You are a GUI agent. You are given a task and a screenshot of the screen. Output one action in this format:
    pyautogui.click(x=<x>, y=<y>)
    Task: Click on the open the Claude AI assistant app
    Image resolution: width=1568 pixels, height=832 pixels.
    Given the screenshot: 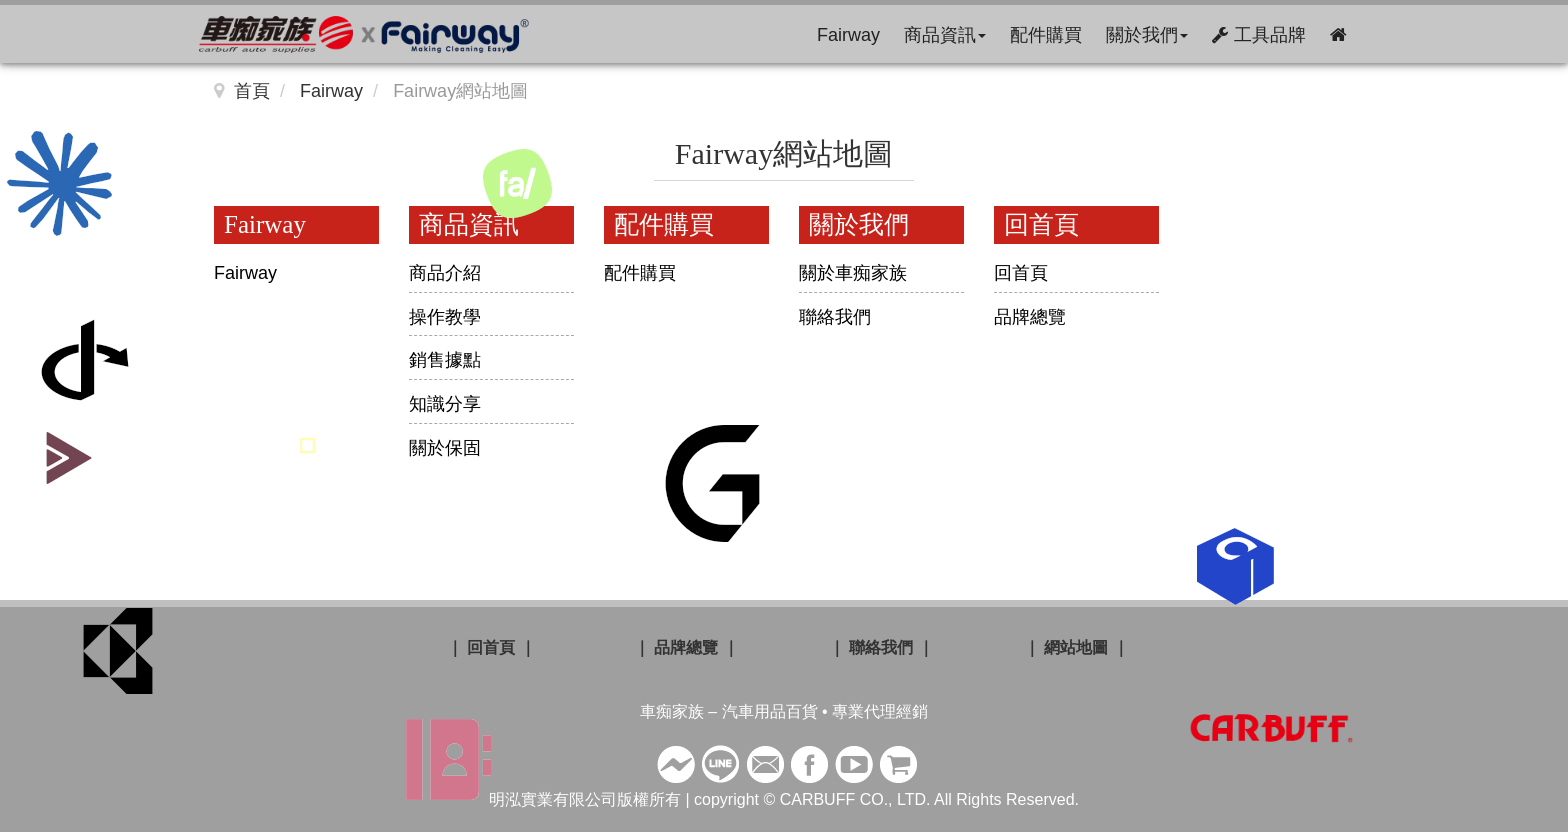 What is the action you would take?
    pyautogui.click(x=59, y=183)
    